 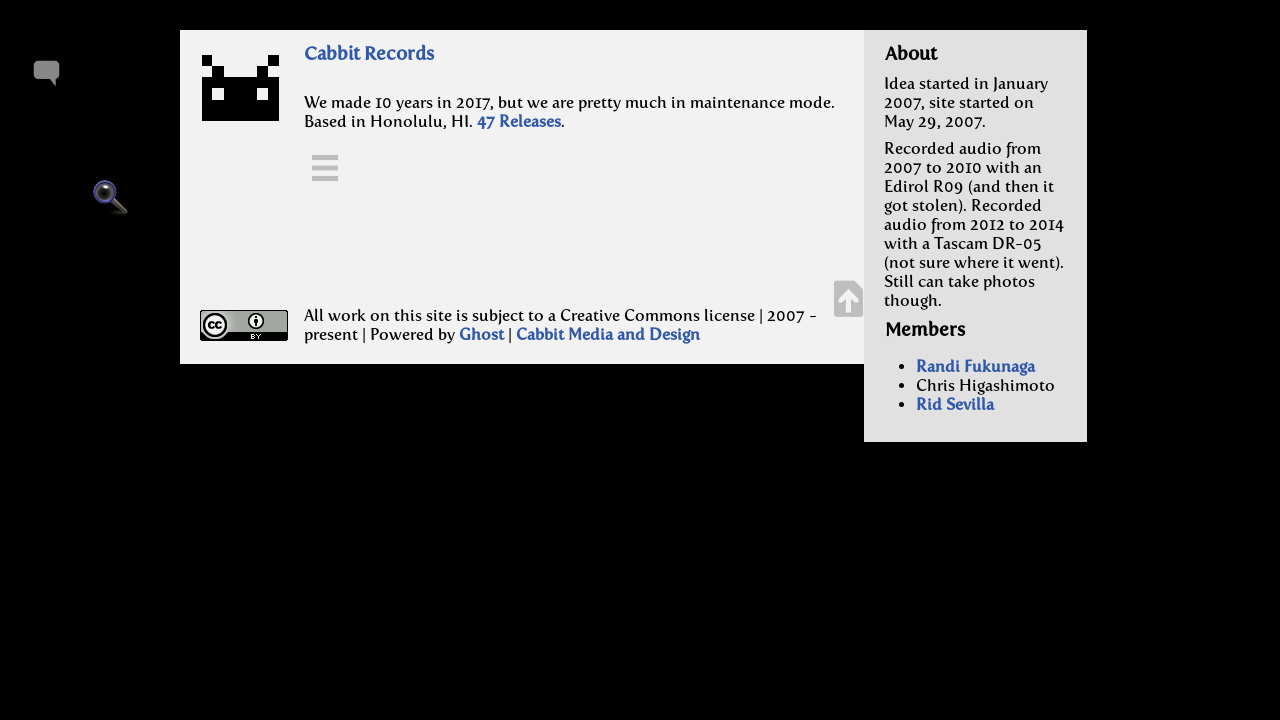 I want to click on indicates user is idle or away, so click(x=46, y=73).